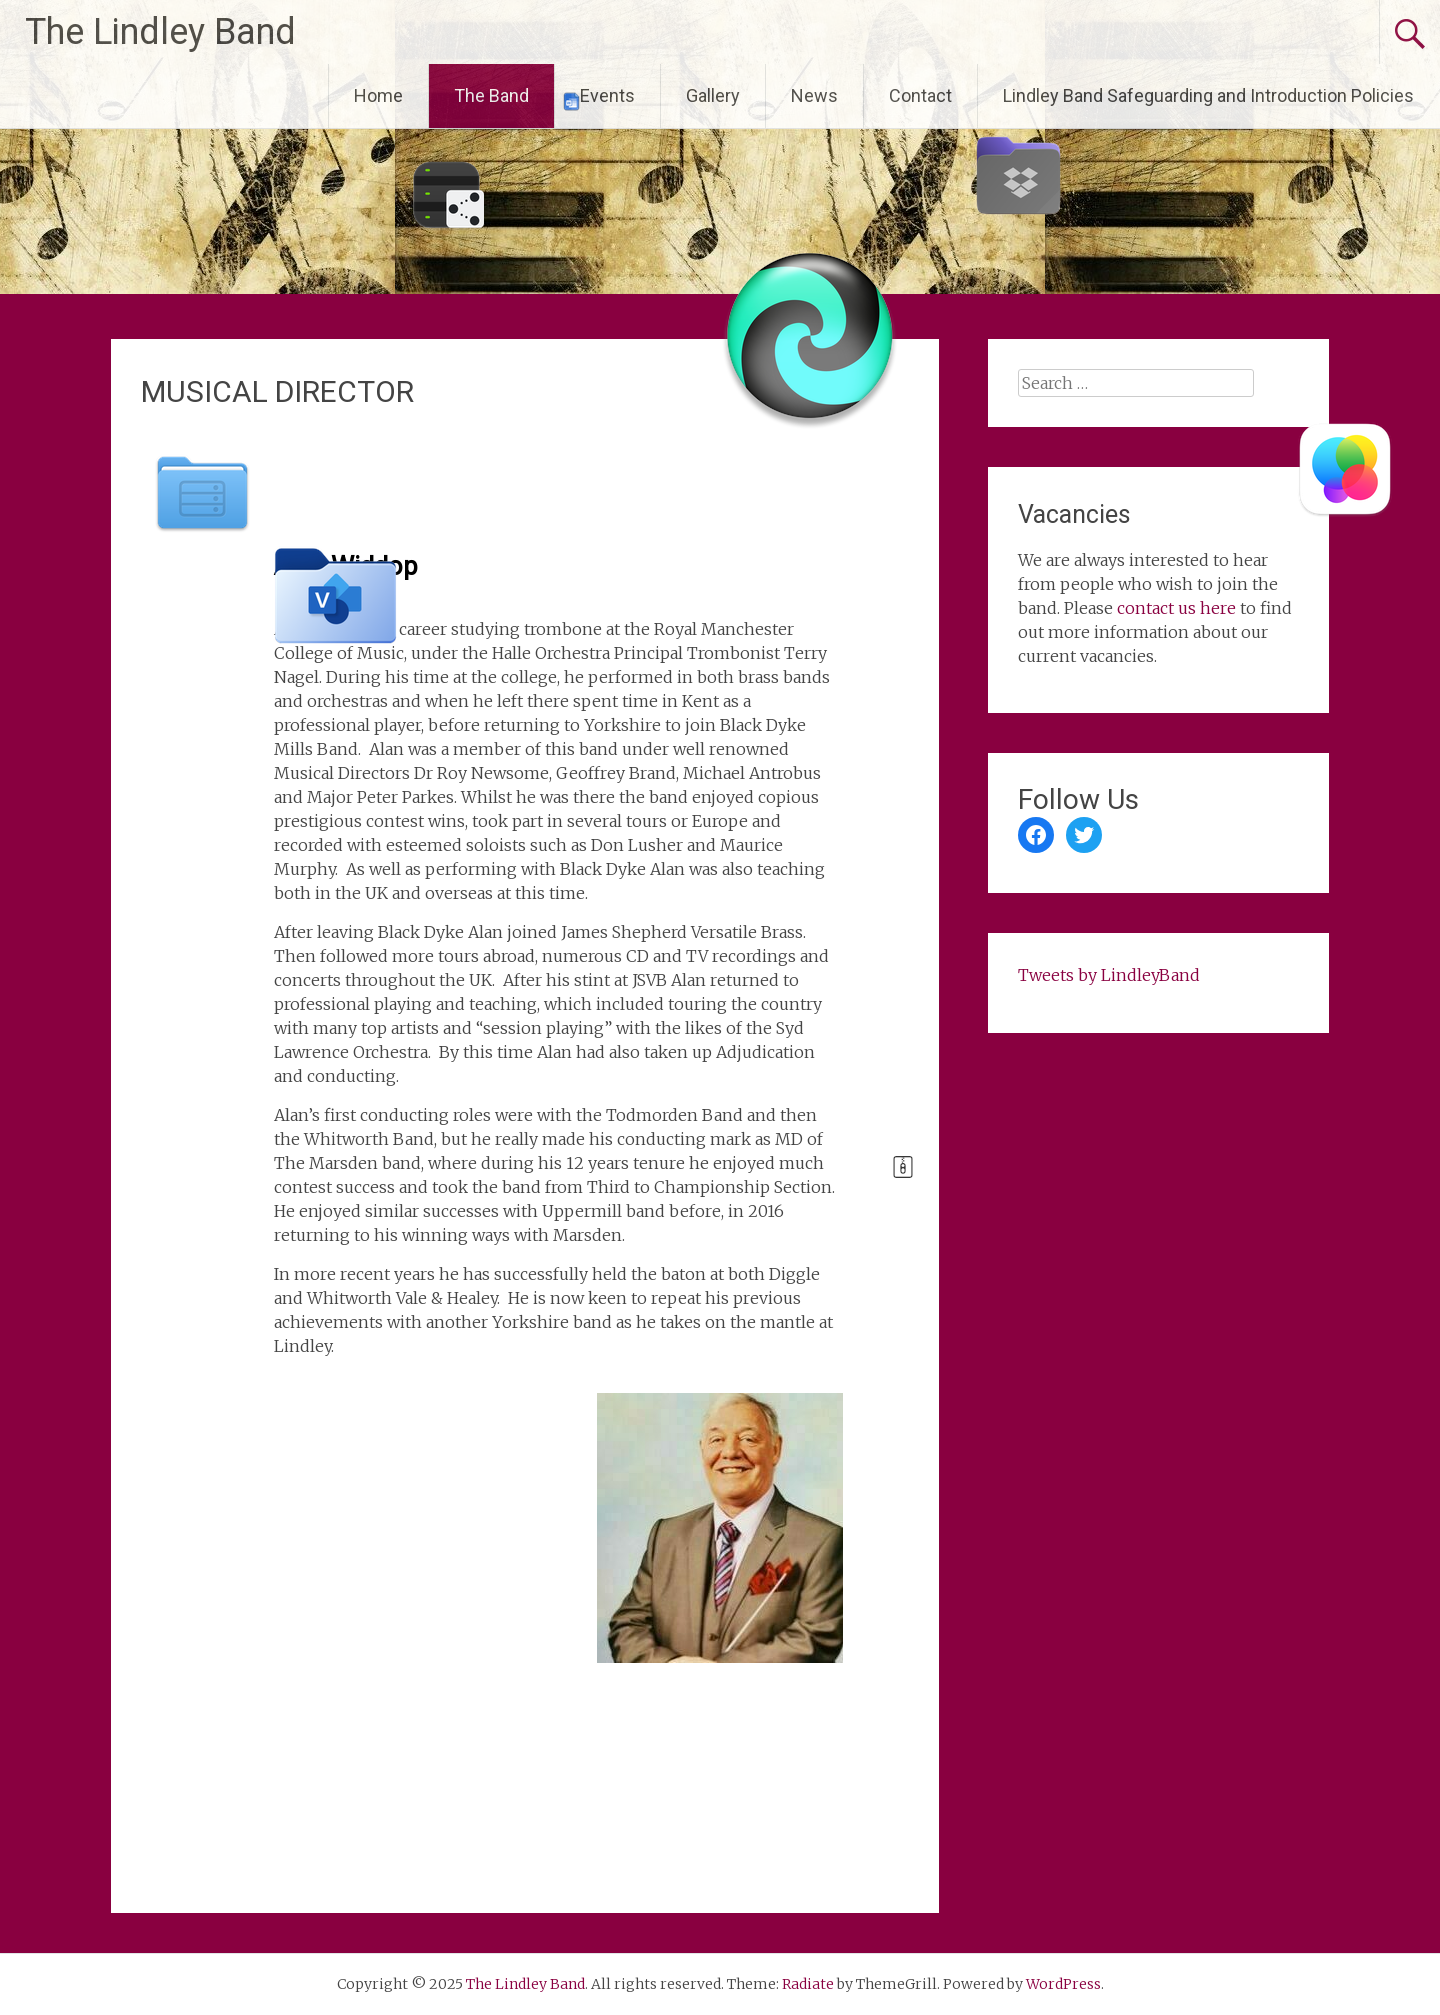 This screenshot has height=2015, width=1440. I want to click on disk erasing or secure wipe in progress, so click(810, 336).